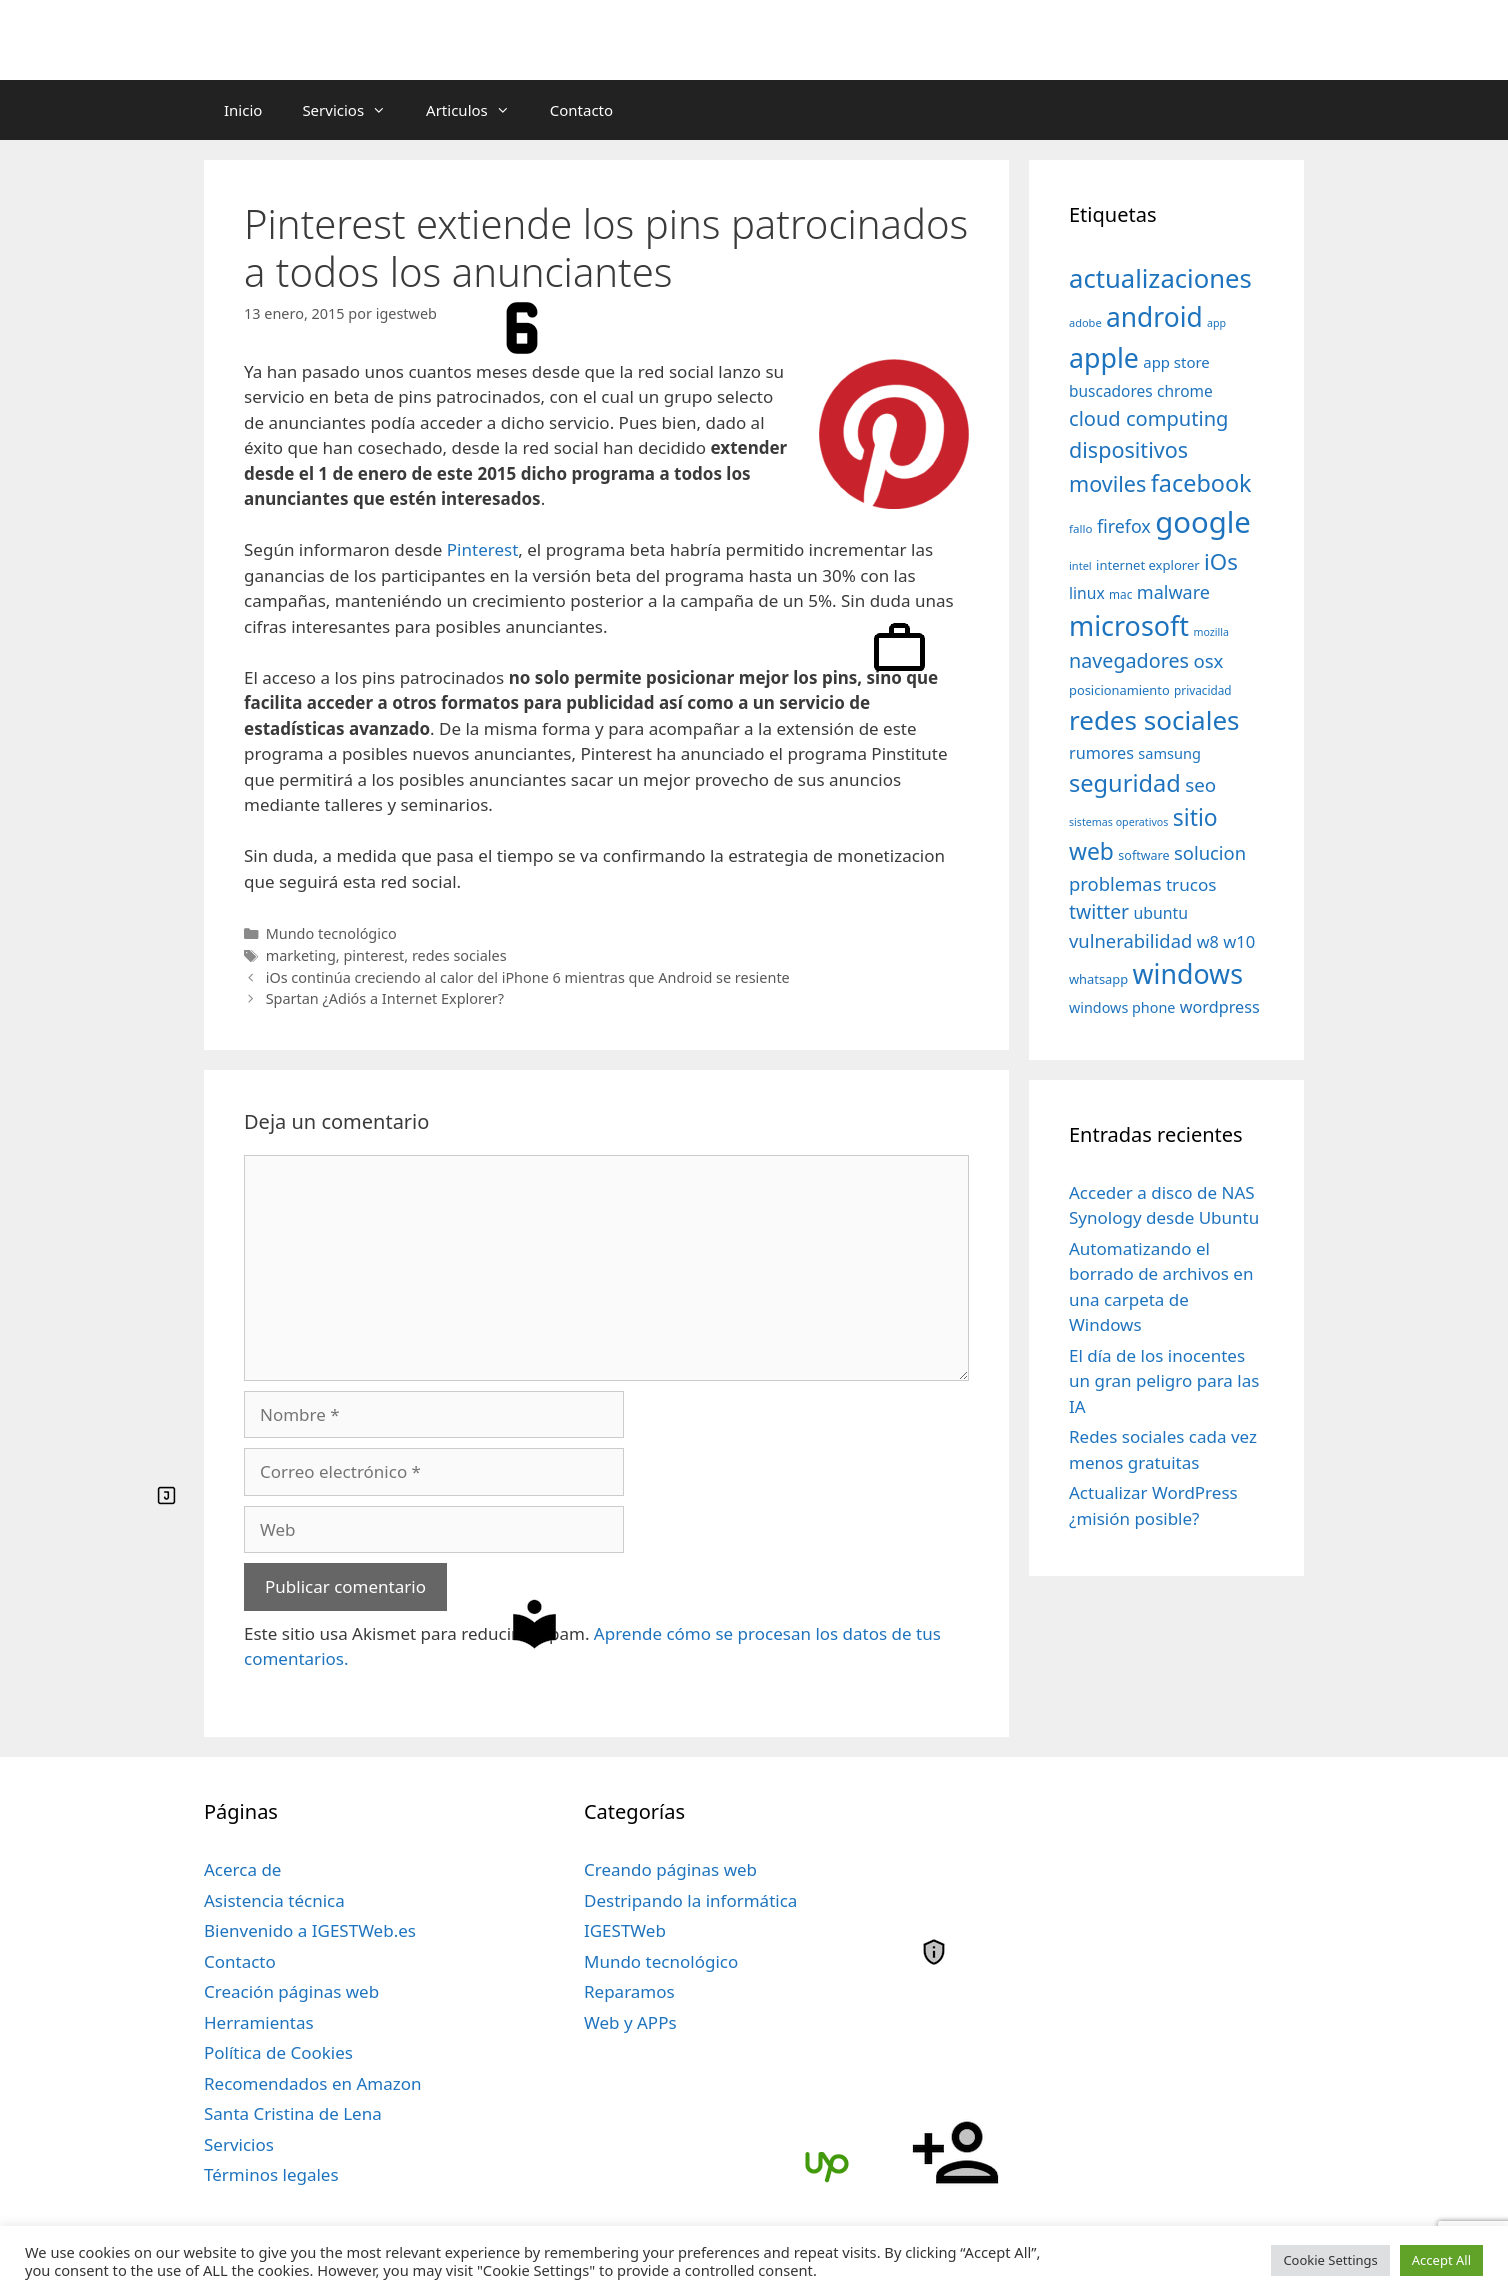 The image size is (1508, 2295). What do you see at coordinates (934, 1952) in the screenshot?
I see `view privacy policy or information` at bounding box center [934, 1952].